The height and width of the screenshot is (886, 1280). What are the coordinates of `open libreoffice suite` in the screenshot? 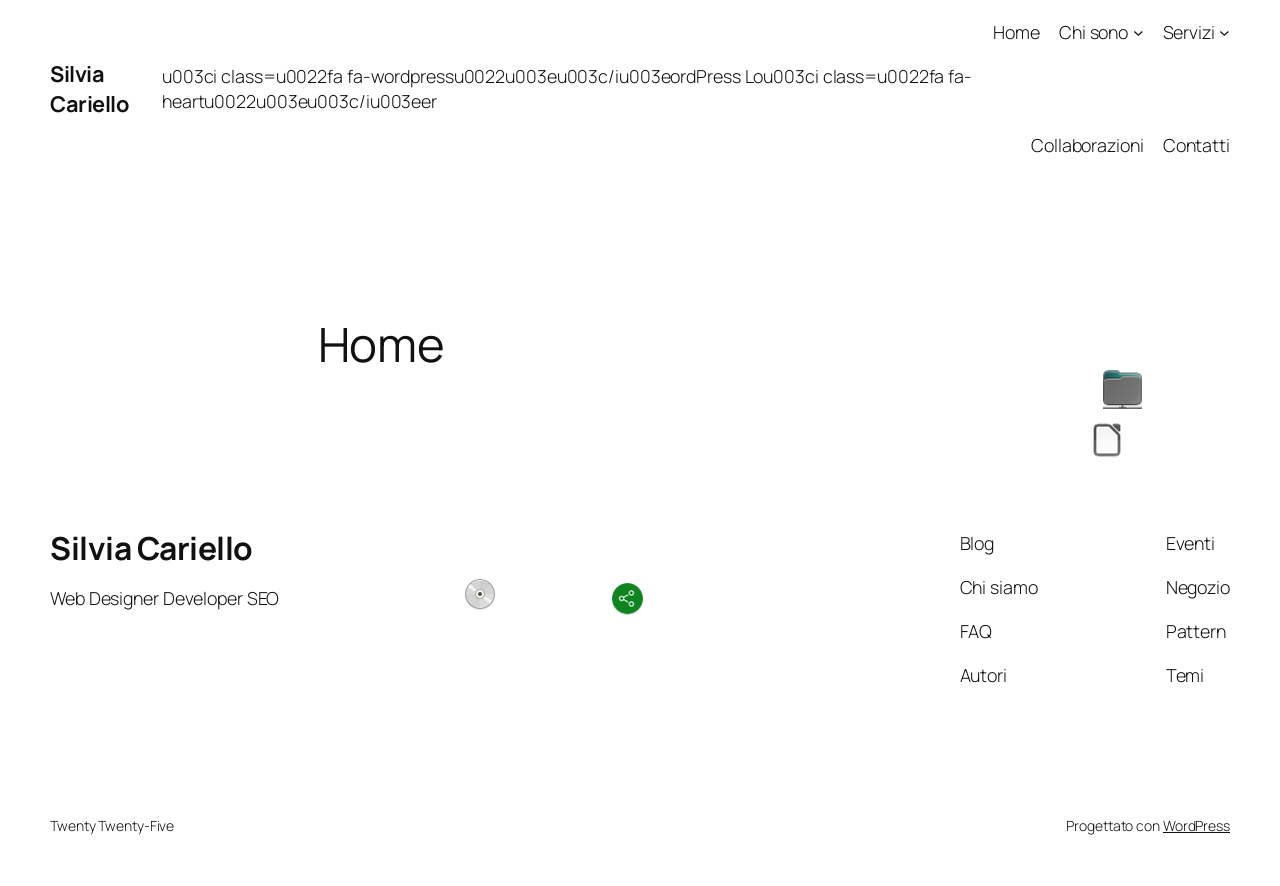 It's located at (1107, 440).